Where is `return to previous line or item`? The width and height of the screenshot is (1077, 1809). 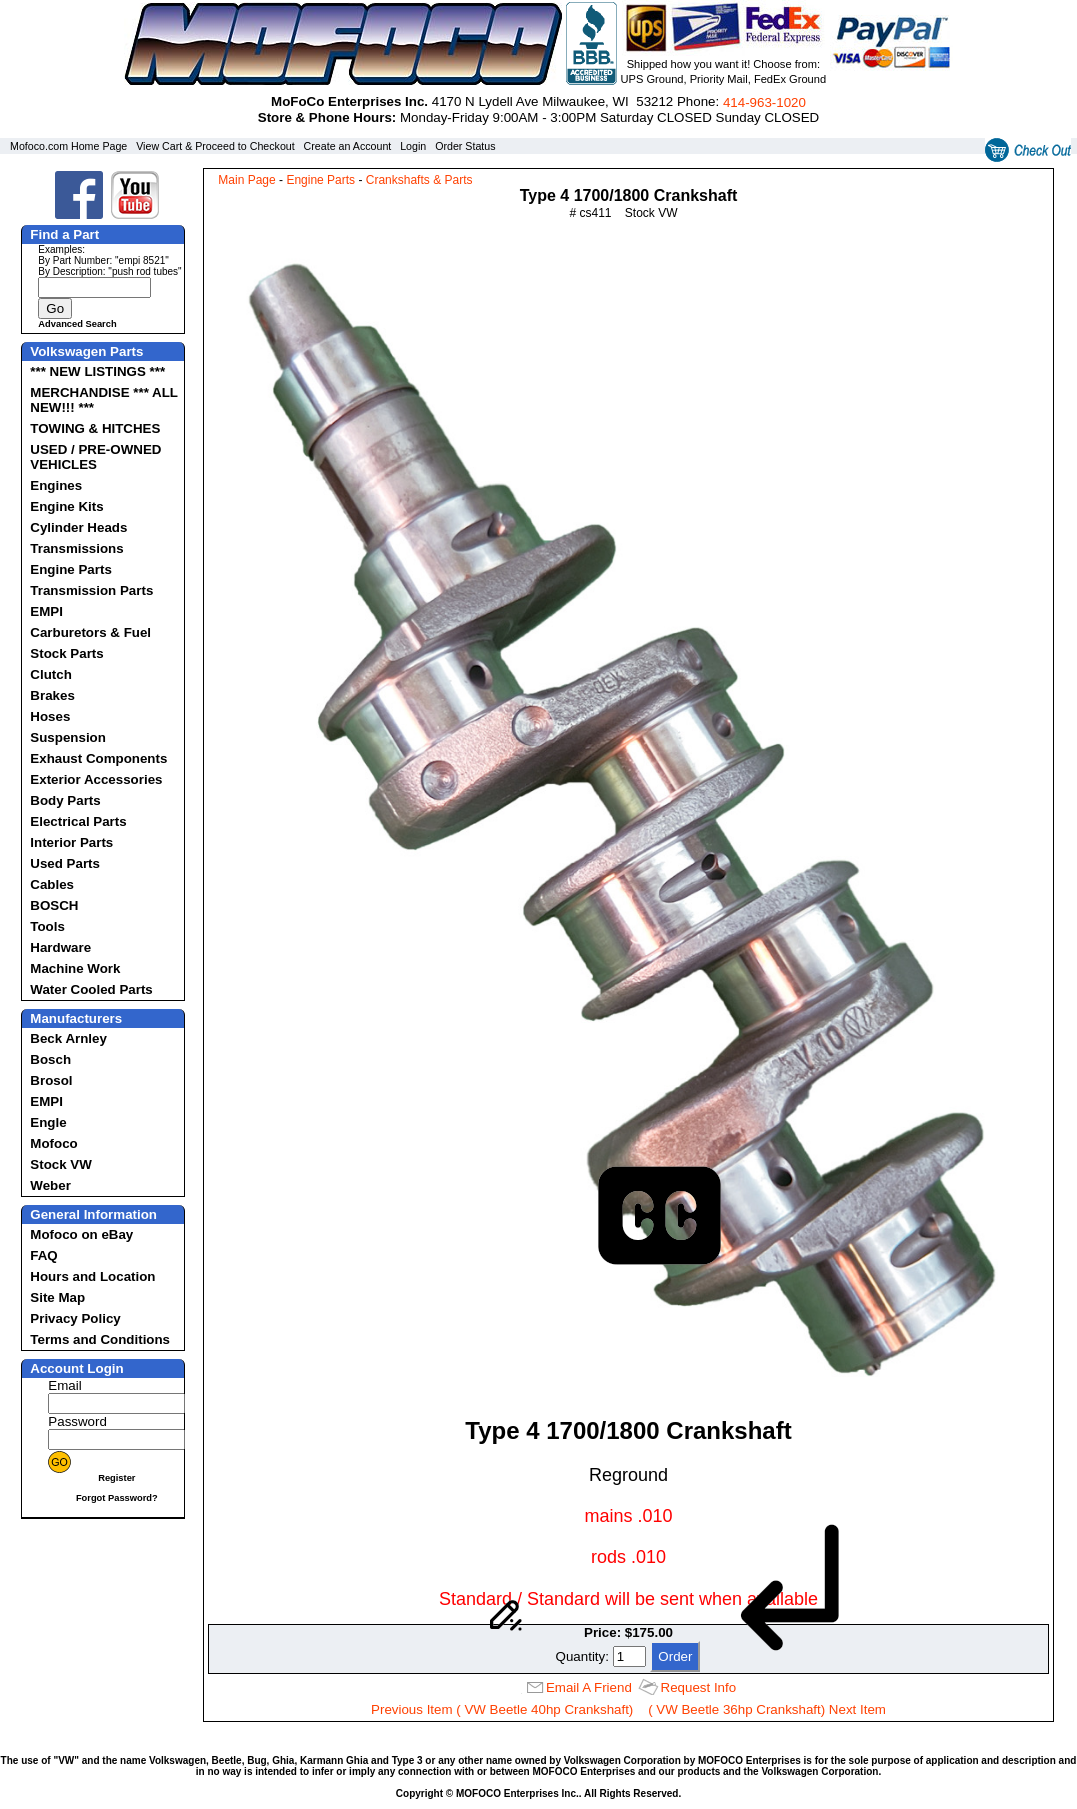
return to previous line or item is located at coordinates (794, 1587).